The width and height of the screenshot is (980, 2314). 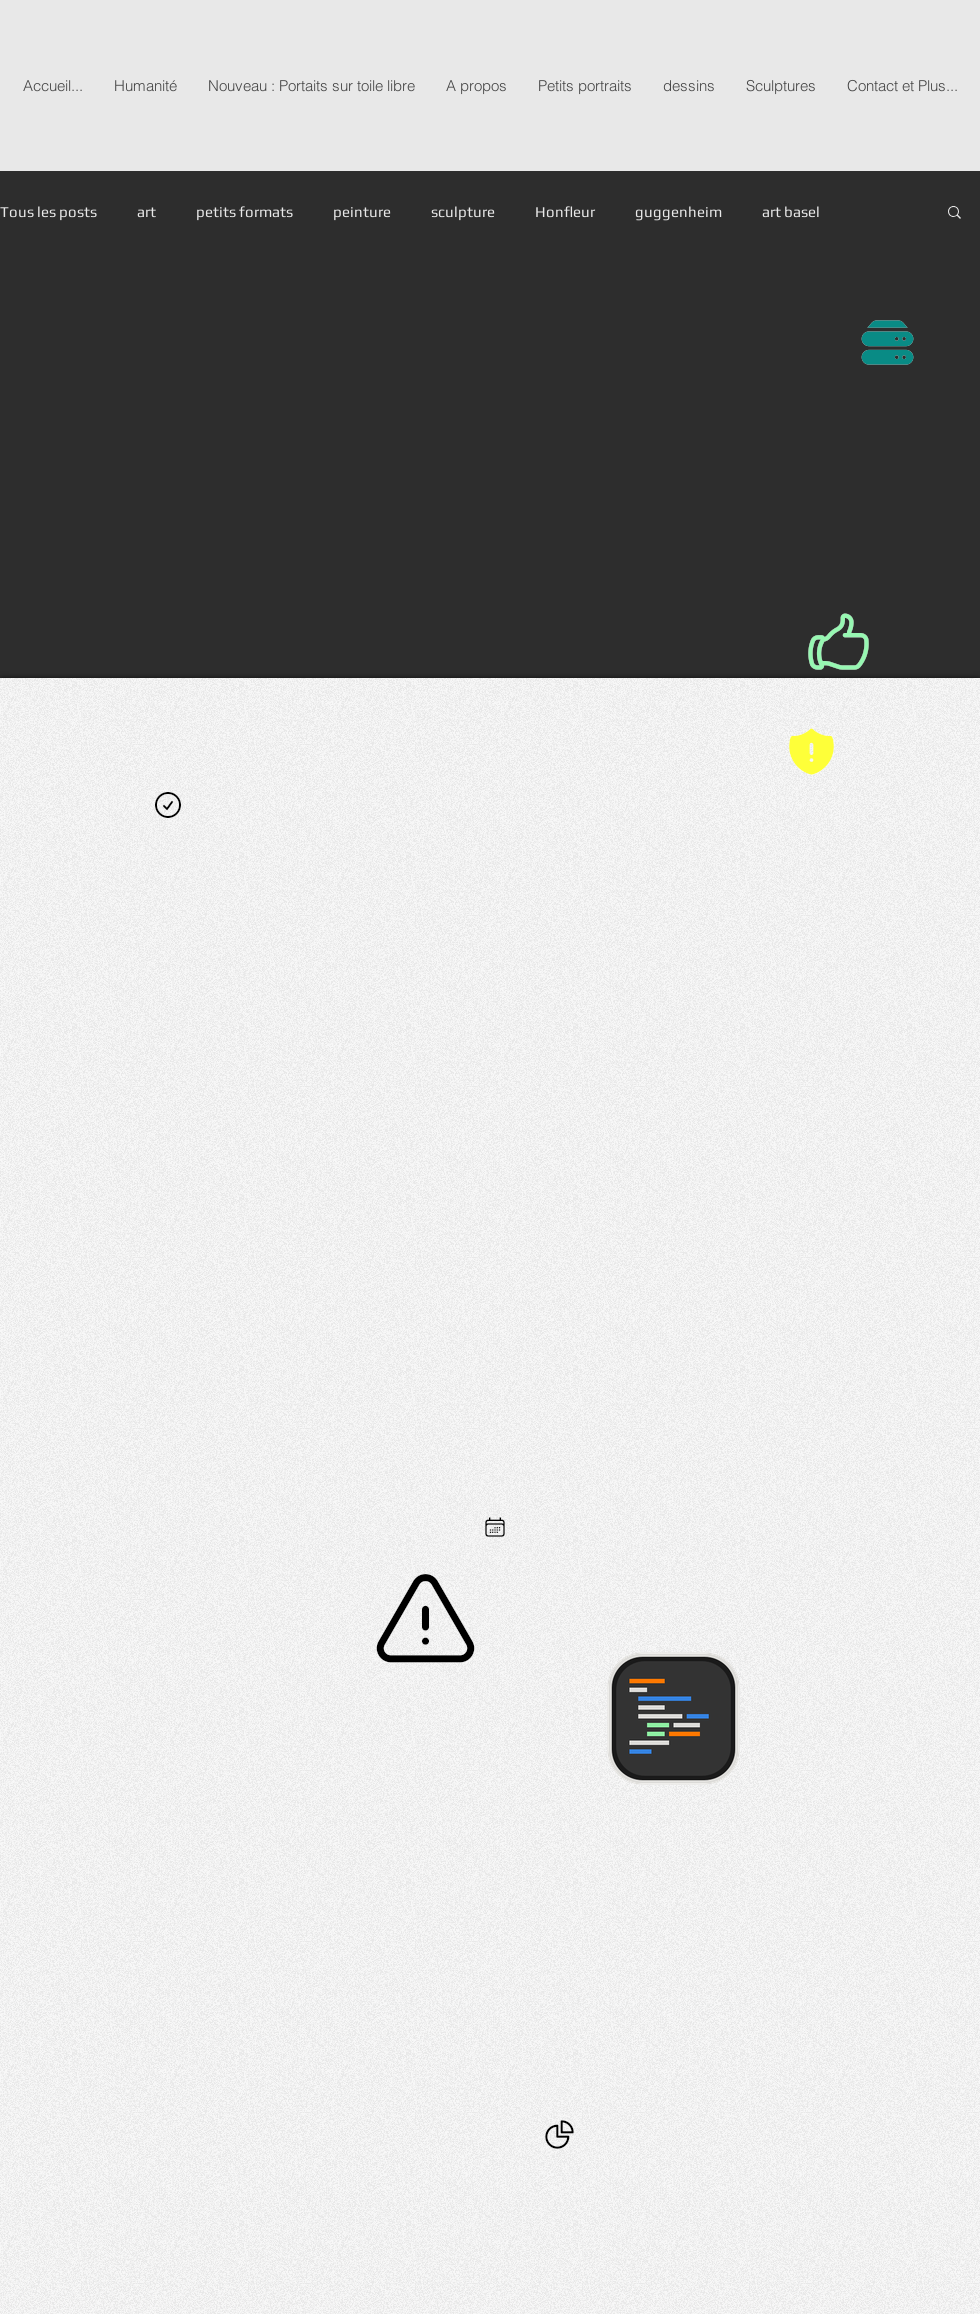 I want to click on indicates a warning or caution alert, so click(x=425, y=1623).